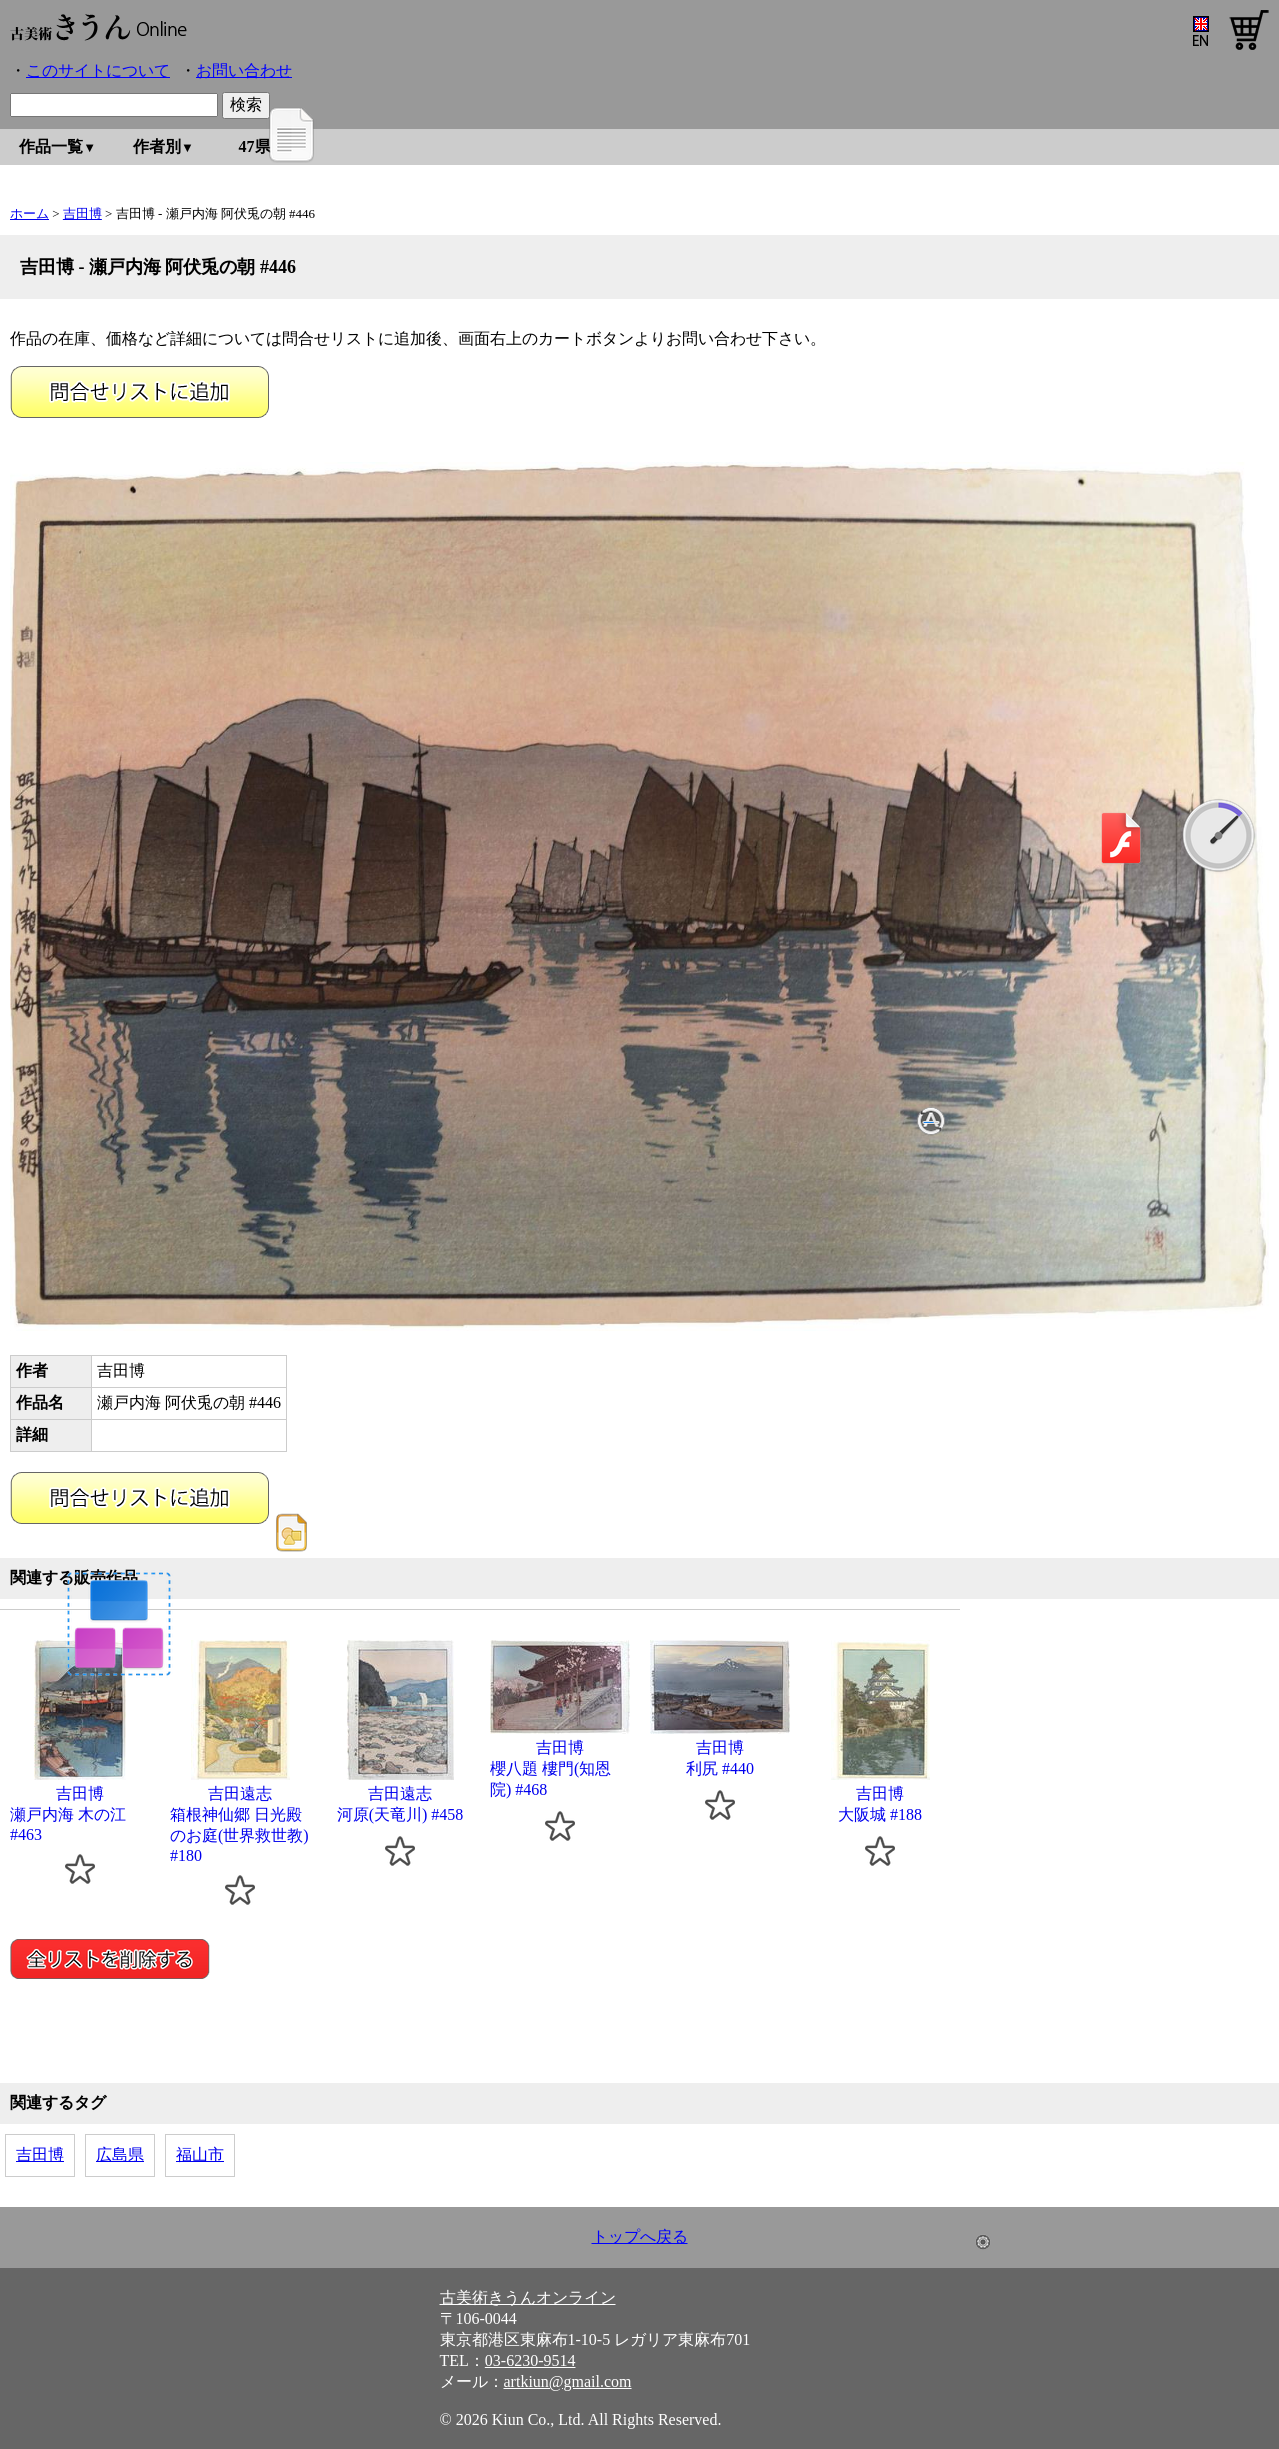  What do you see at coordinates (291, 134) in the screenshot?
I see `open a text file` at bounding box center [291, 134].